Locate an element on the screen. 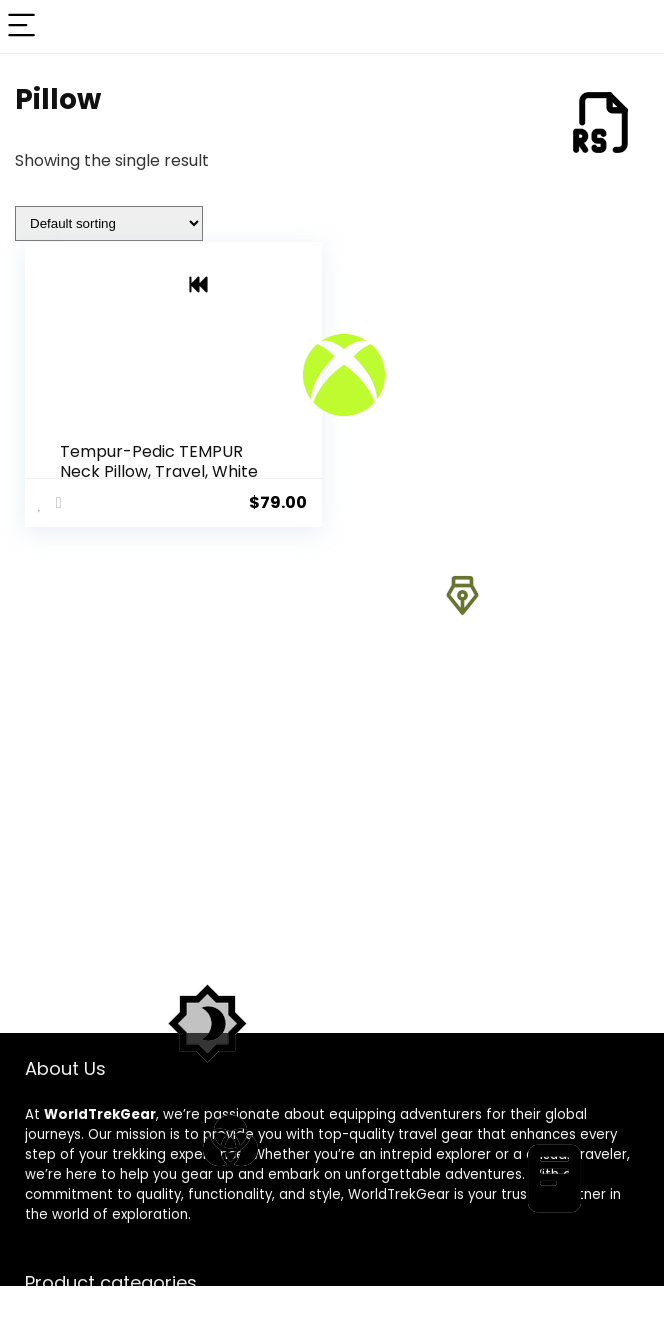  open Xbox app is located at coordinates (344, 375).